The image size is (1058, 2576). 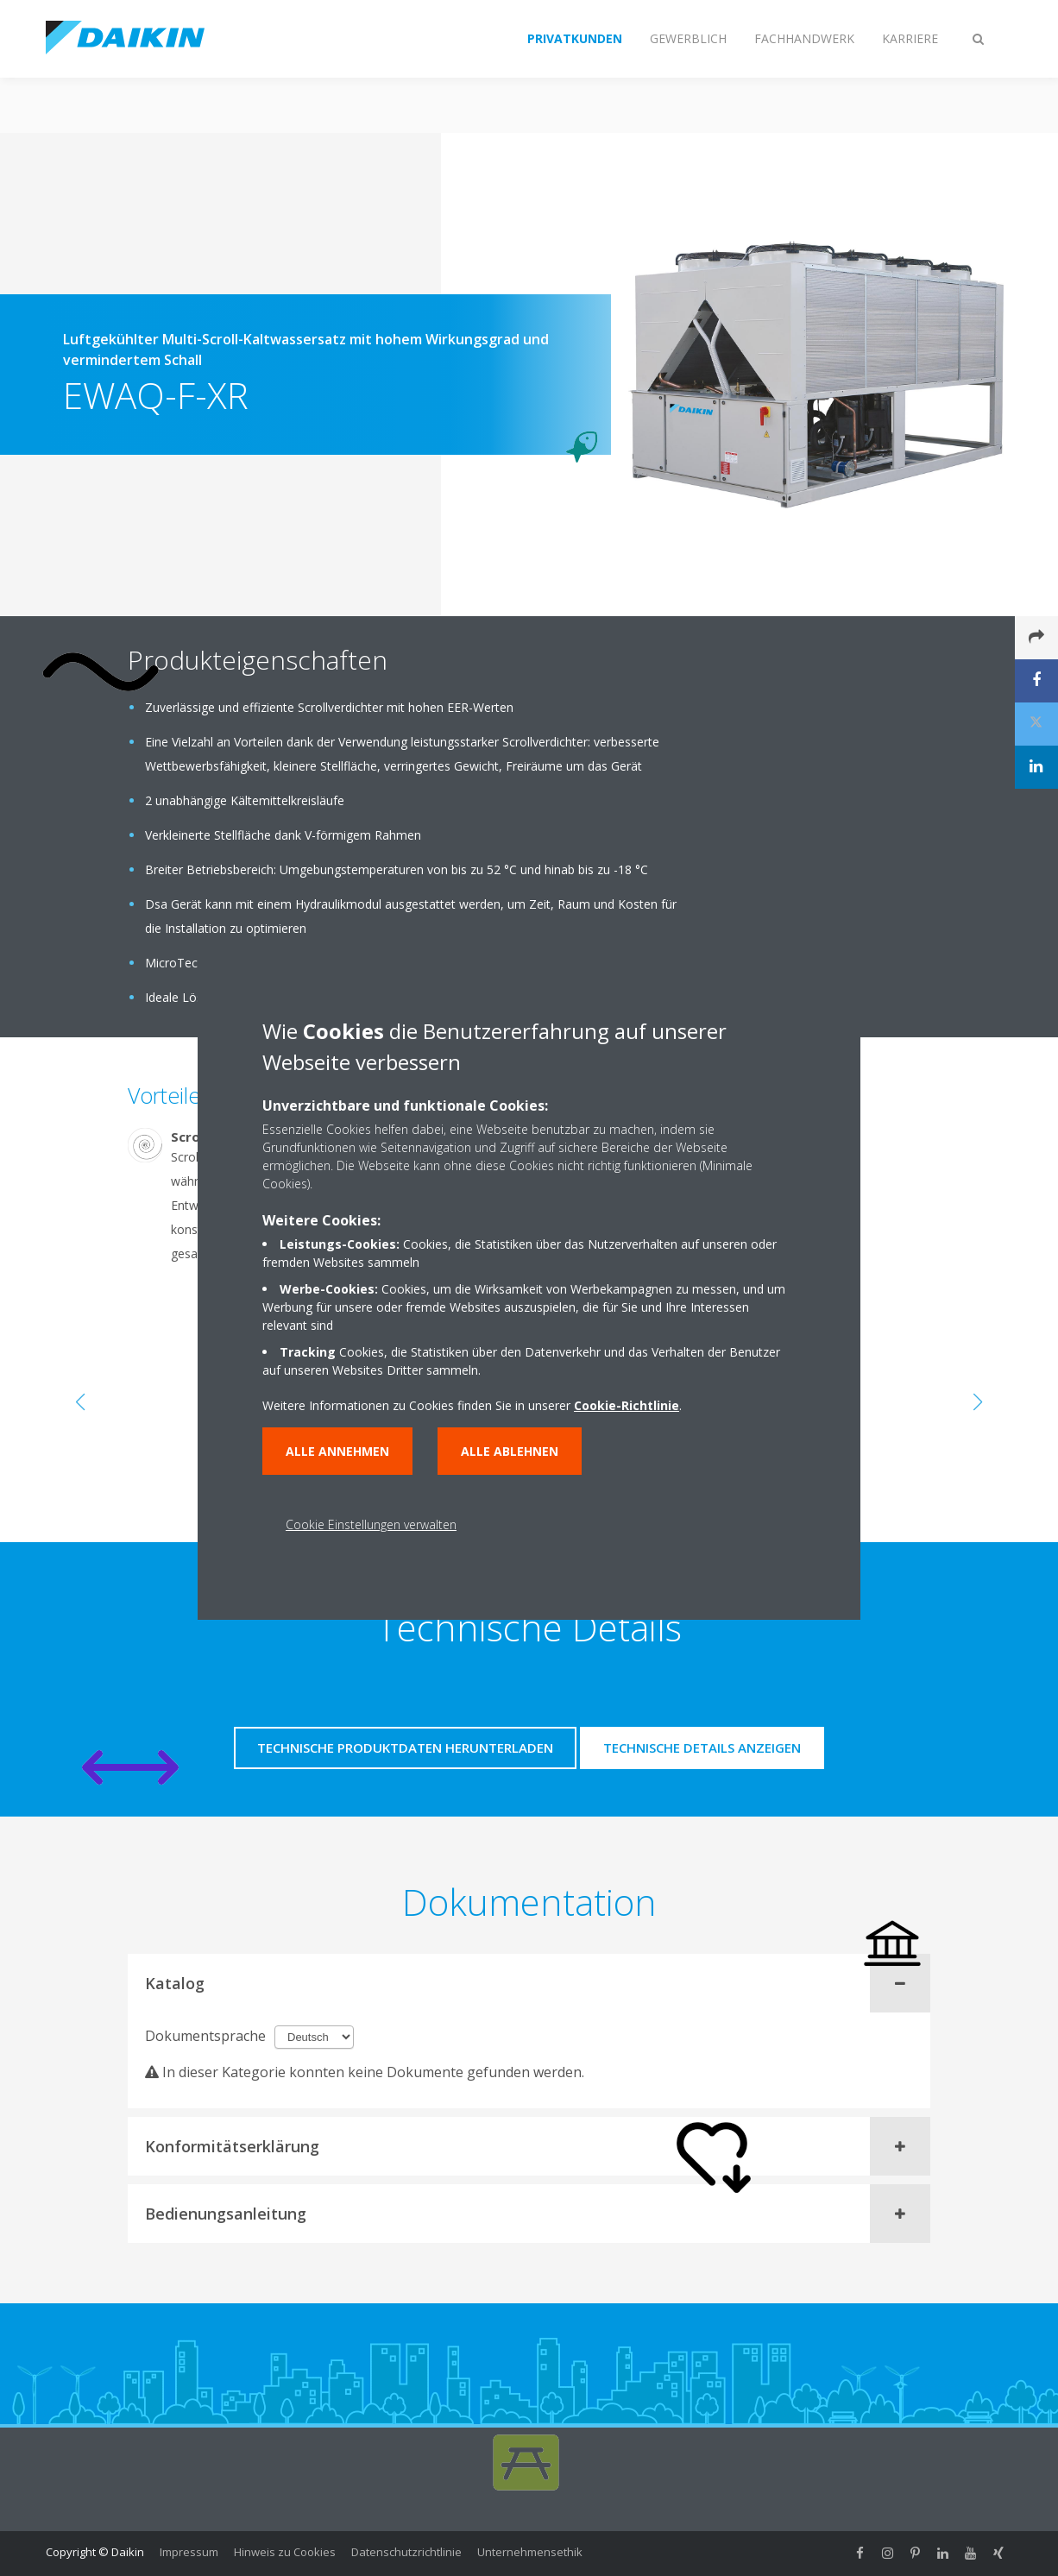 What do you see at coordinates (526, 2462) in the screenshot?
I see `indicates a picnic area or rest stop` at bounding box center [526, 2462].